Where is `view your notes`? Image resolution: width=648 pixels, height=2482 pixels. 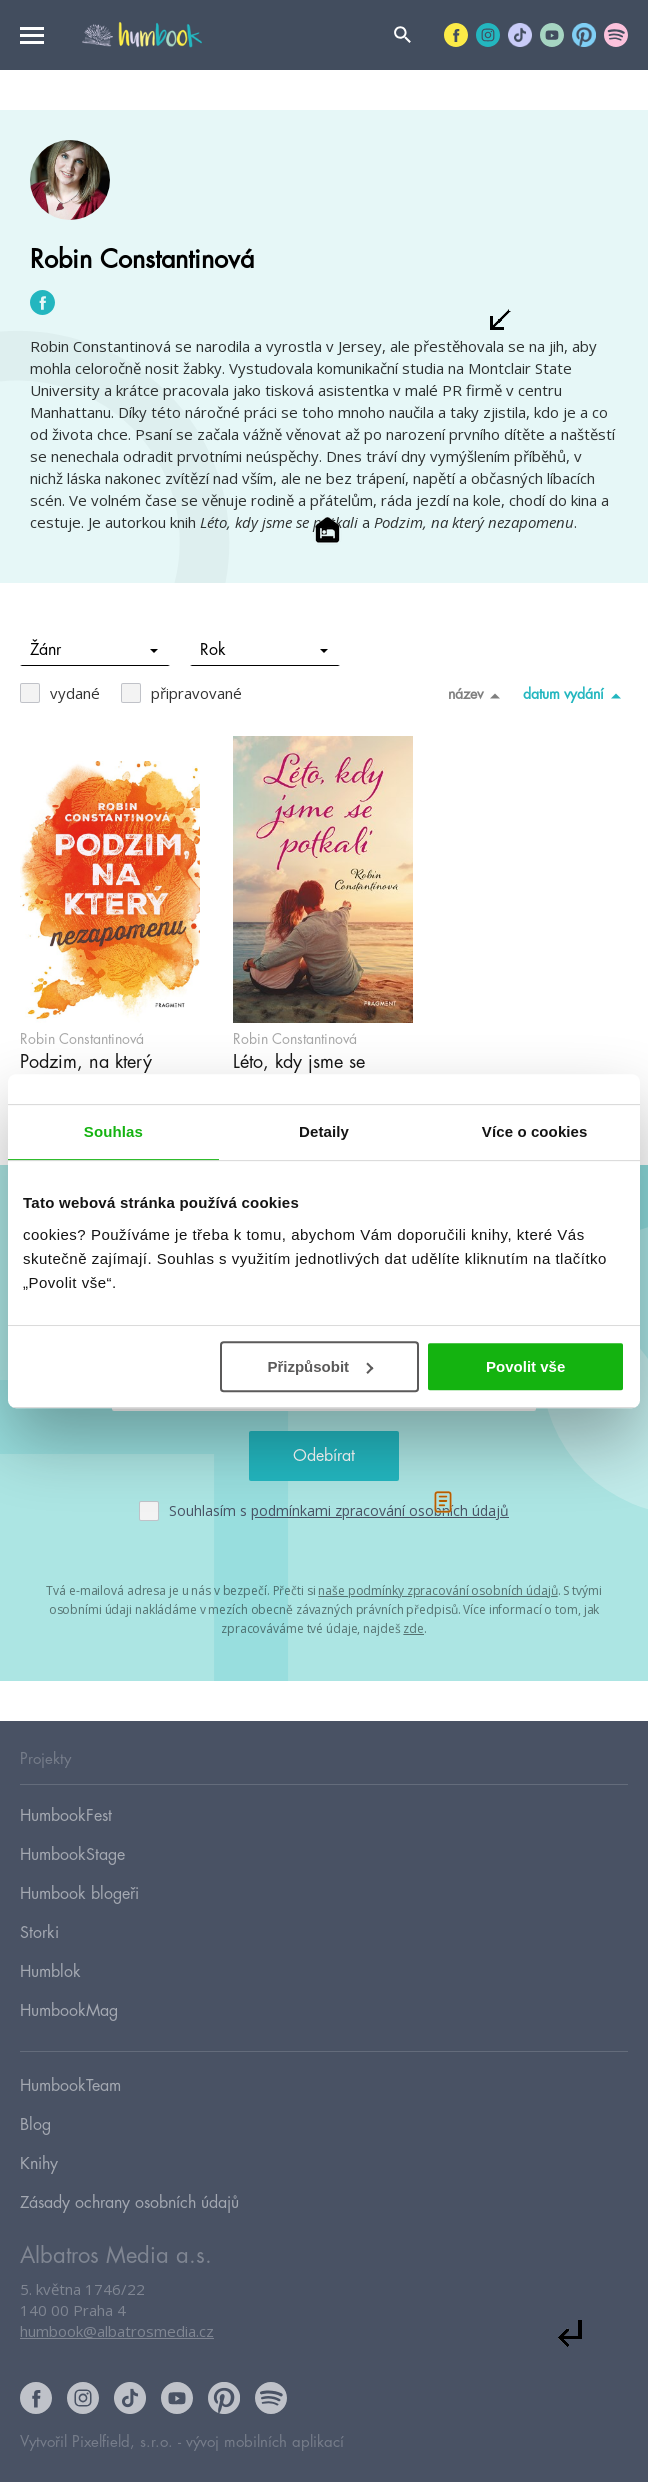
view your notes is located at coordinates (443, 1502).